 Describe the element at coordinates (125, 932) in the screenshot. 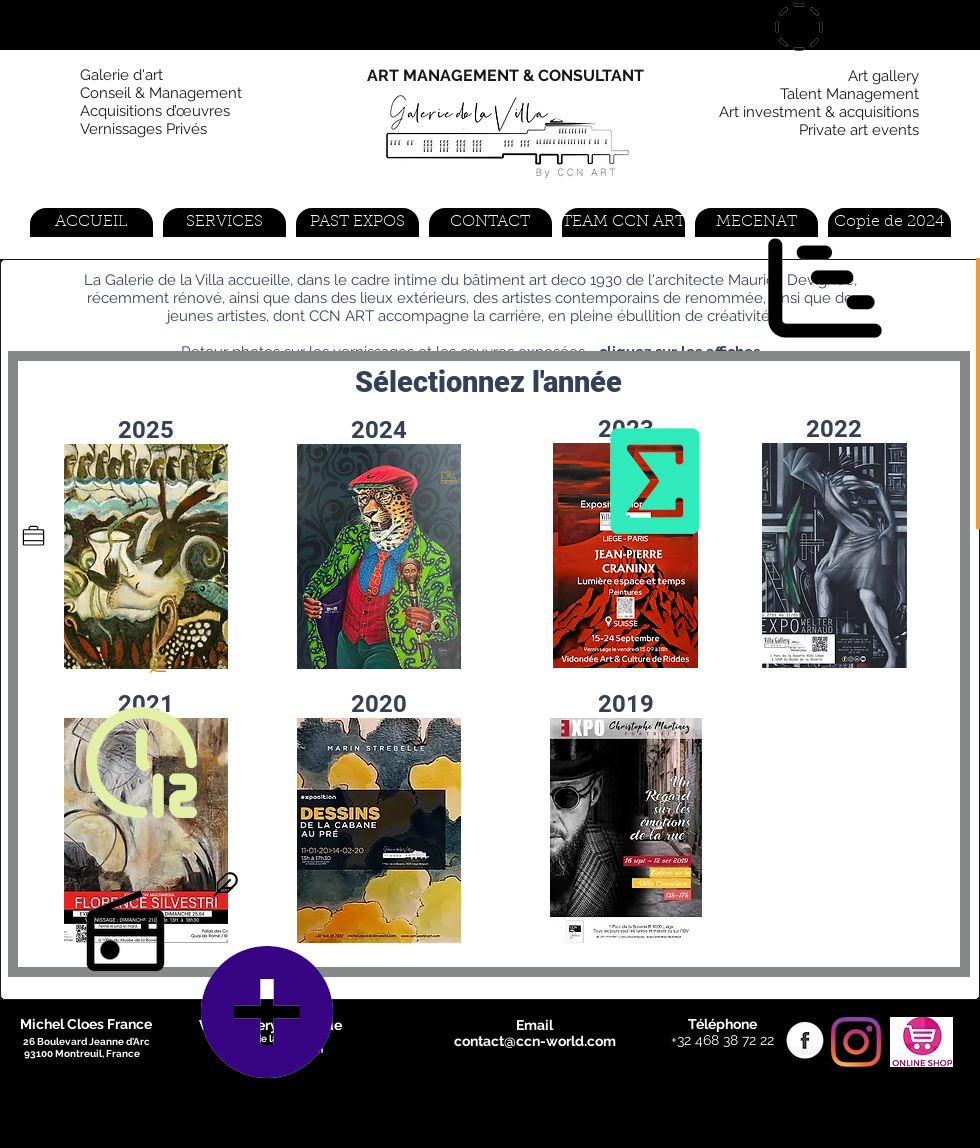

I see `access radio or audio streaming` at that location.